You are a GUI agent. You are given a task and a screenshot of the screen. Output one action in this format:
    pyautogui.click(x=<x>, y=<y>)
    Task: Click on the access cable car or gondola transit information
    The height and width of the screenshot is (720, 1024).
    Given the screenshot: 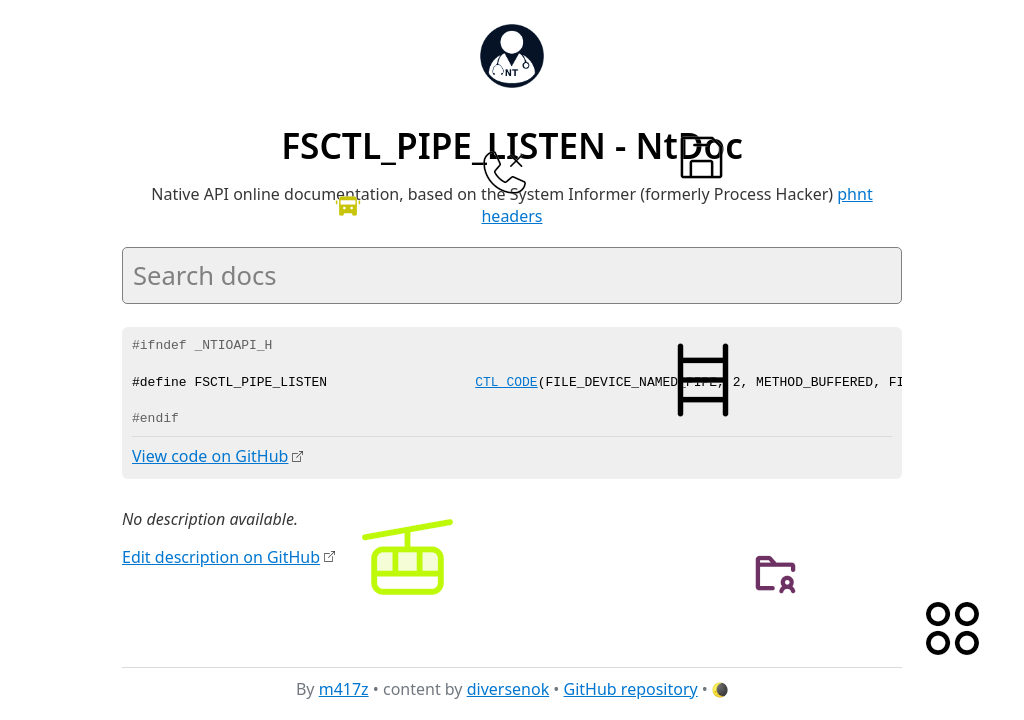 What is the action you would take?
    pyautogui.click(x=407, y=558)
    